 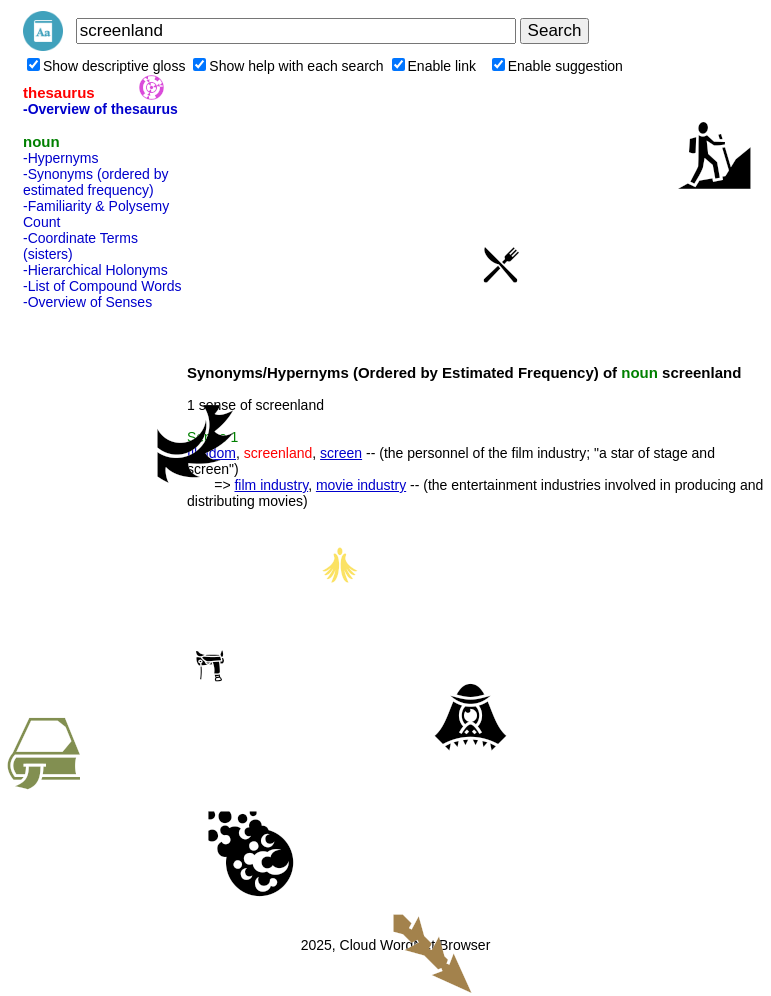 I want to click on find nearby restaurants or dining options, so click(x=501, y=264).